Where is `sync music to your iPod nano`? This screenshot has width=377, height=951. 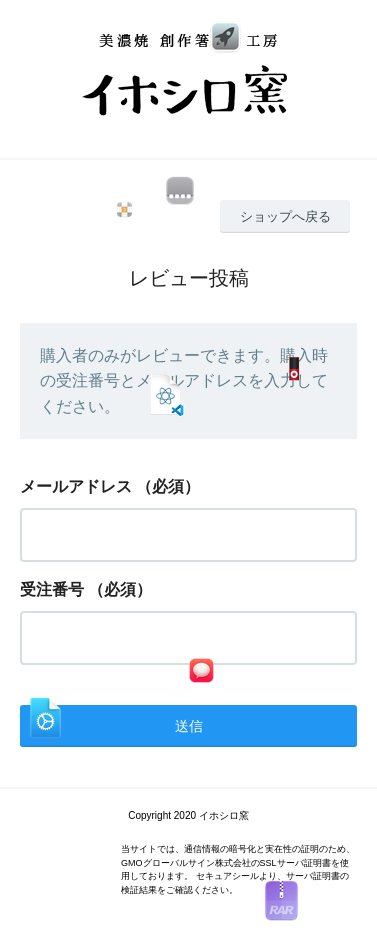 sync music to your iPod nano is located at coordinates (294, 369).